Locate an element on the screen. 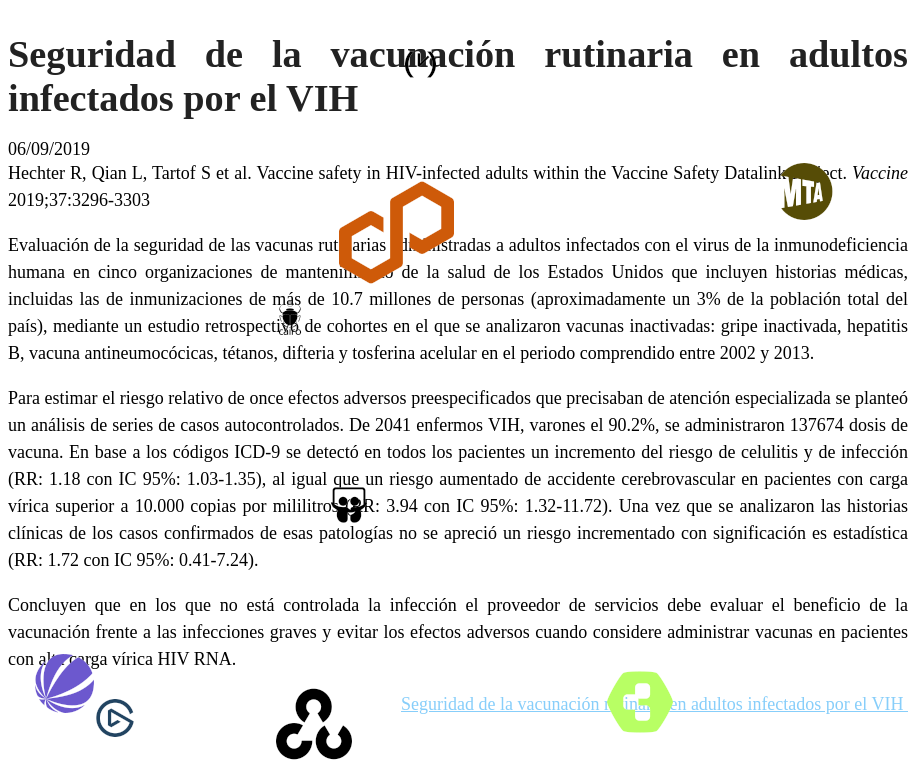 This screenshot has height=781, width=908. sat.1 german television network logo is located at coordinates (64, 683).